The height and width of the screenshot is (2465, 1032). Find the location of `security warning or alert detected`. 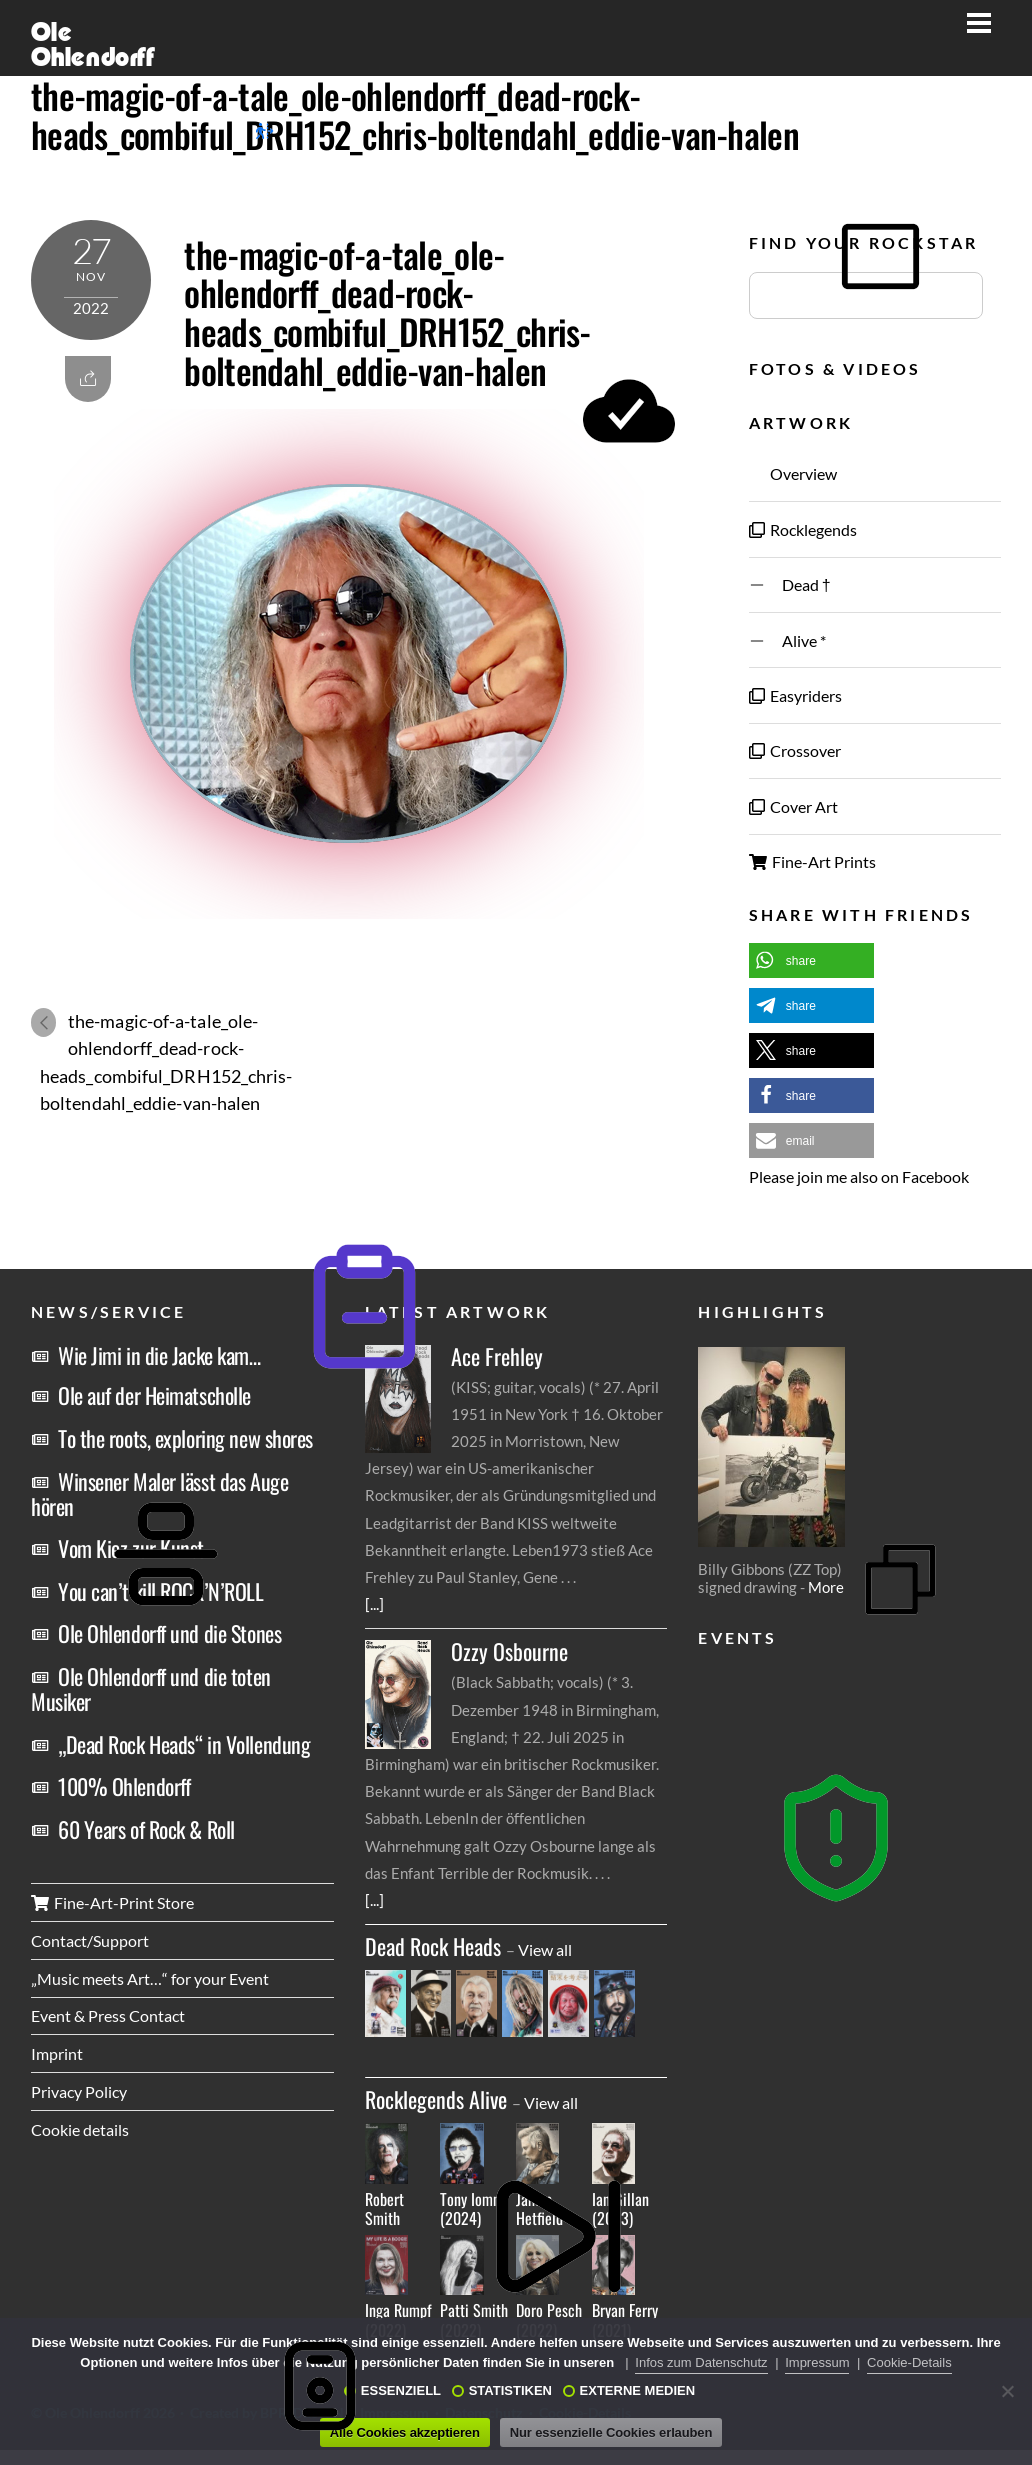

security warning or alert detected is located at coordinates (836, 1838).